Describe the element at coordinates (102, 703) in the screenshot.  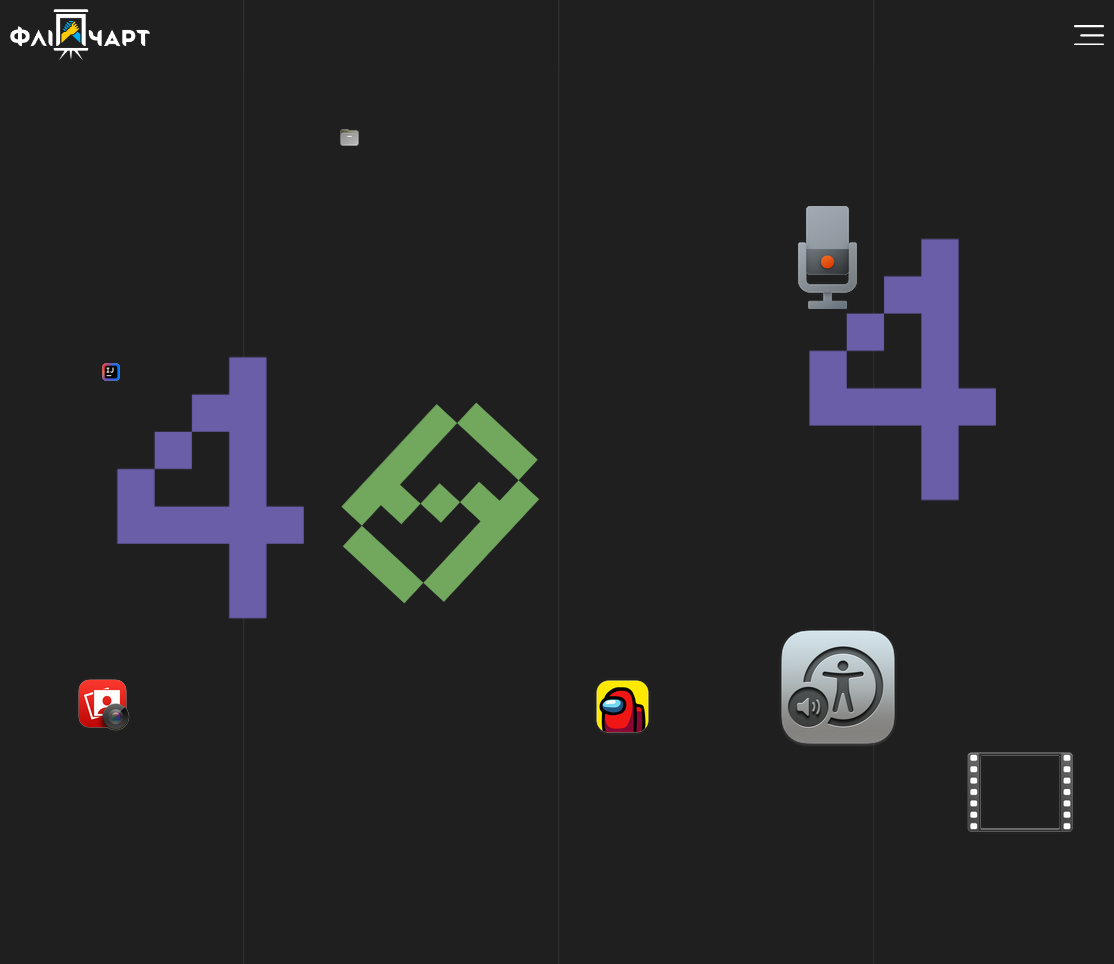
I see `open Photo Booth app` at that location.